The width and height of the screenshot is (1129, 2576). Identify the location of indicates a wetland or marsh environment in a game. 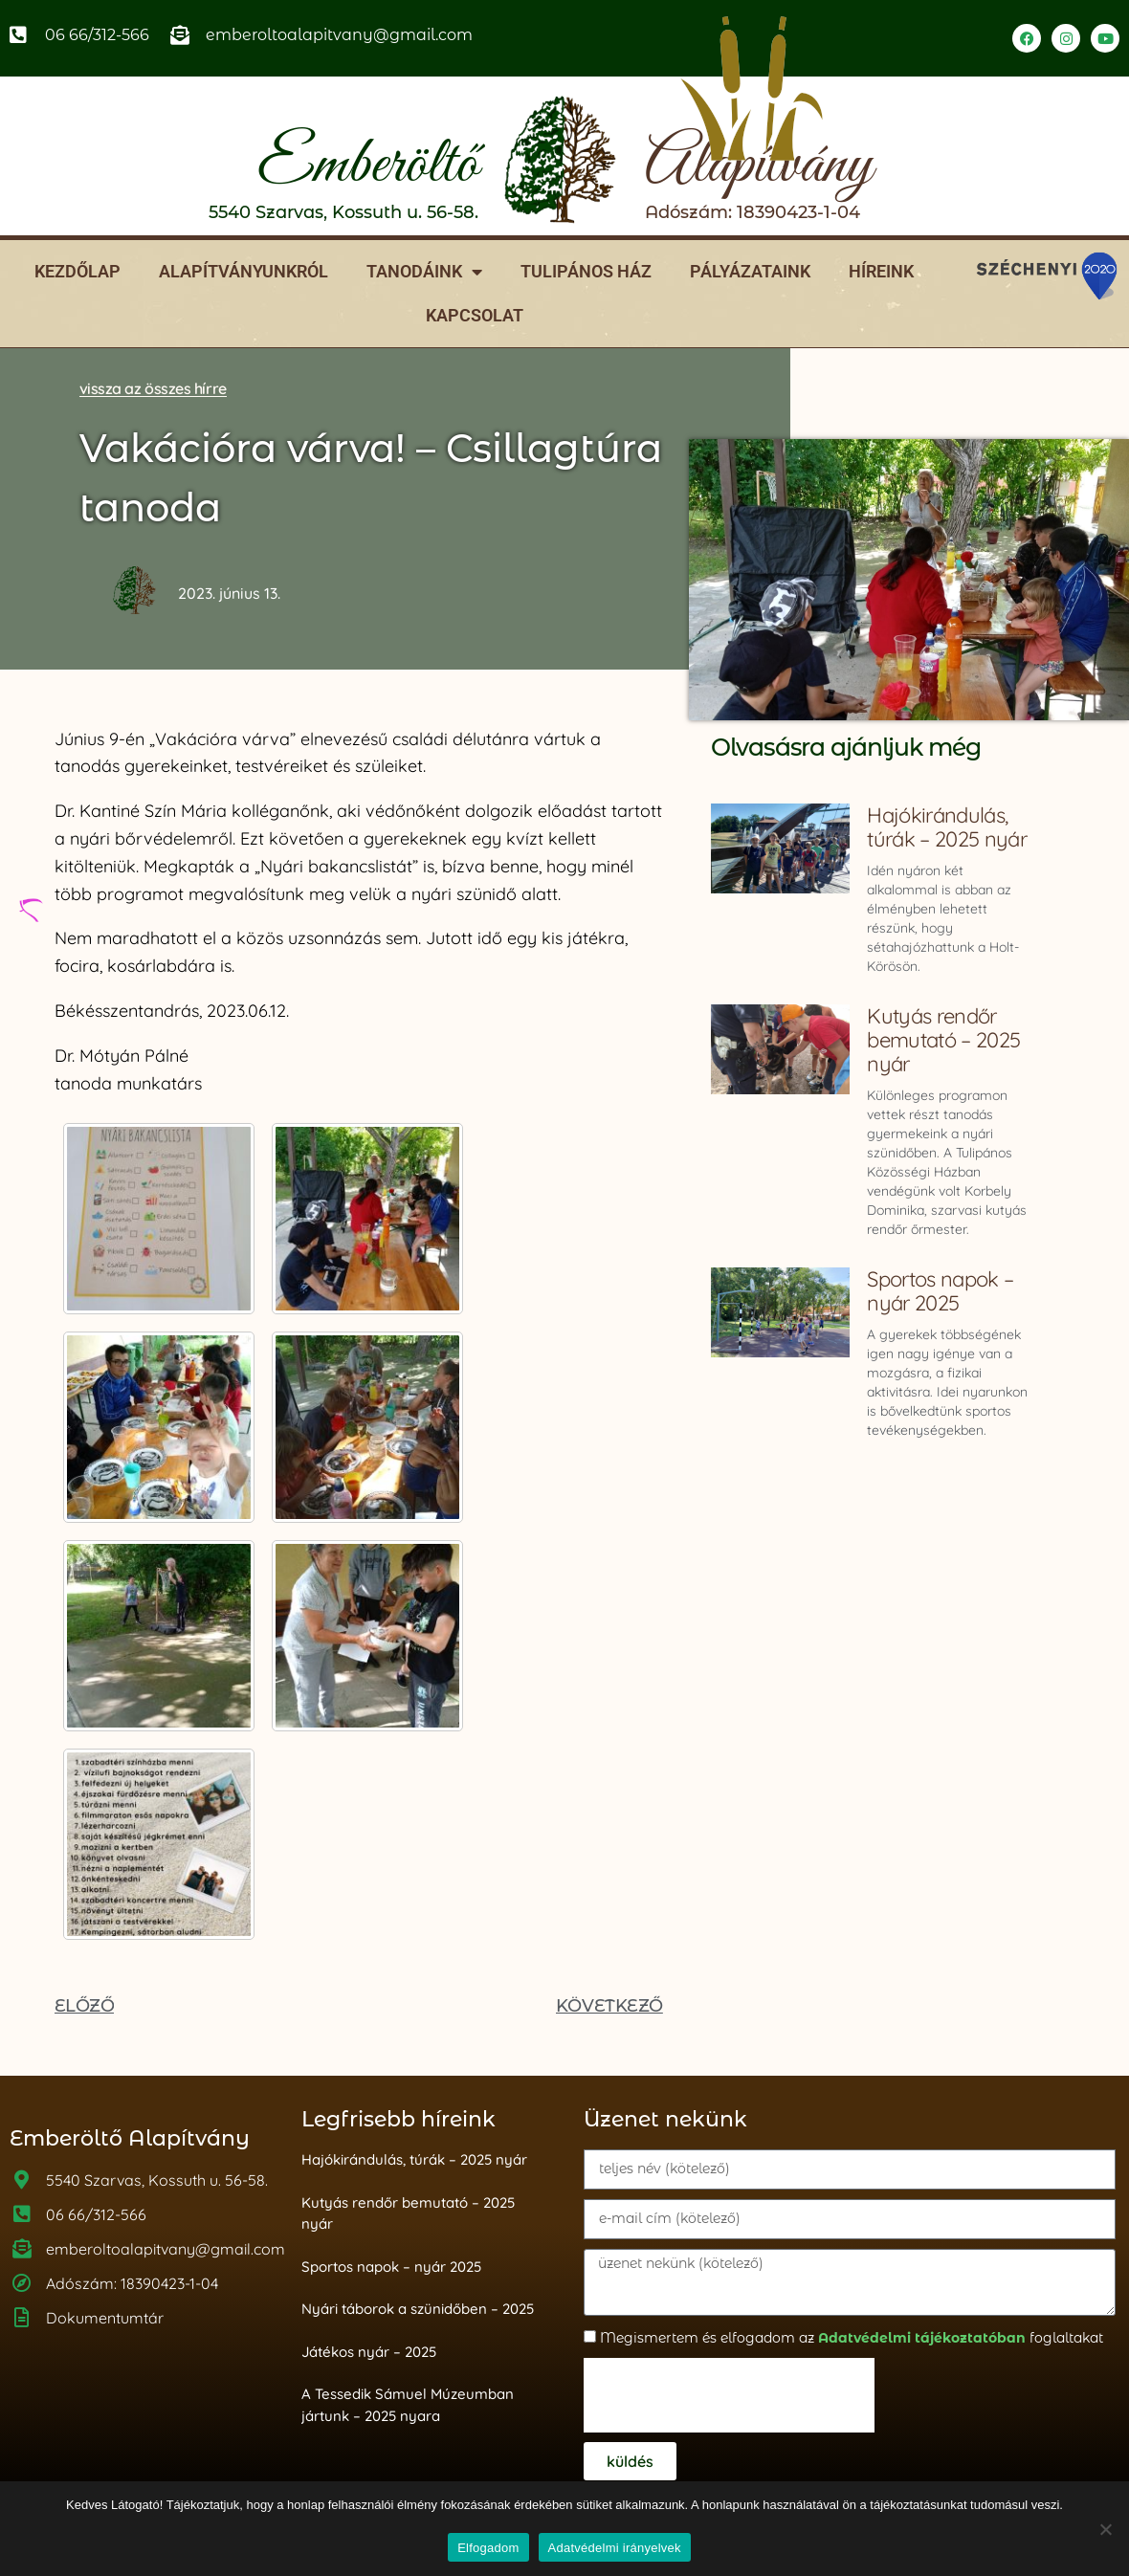
(751, 88).